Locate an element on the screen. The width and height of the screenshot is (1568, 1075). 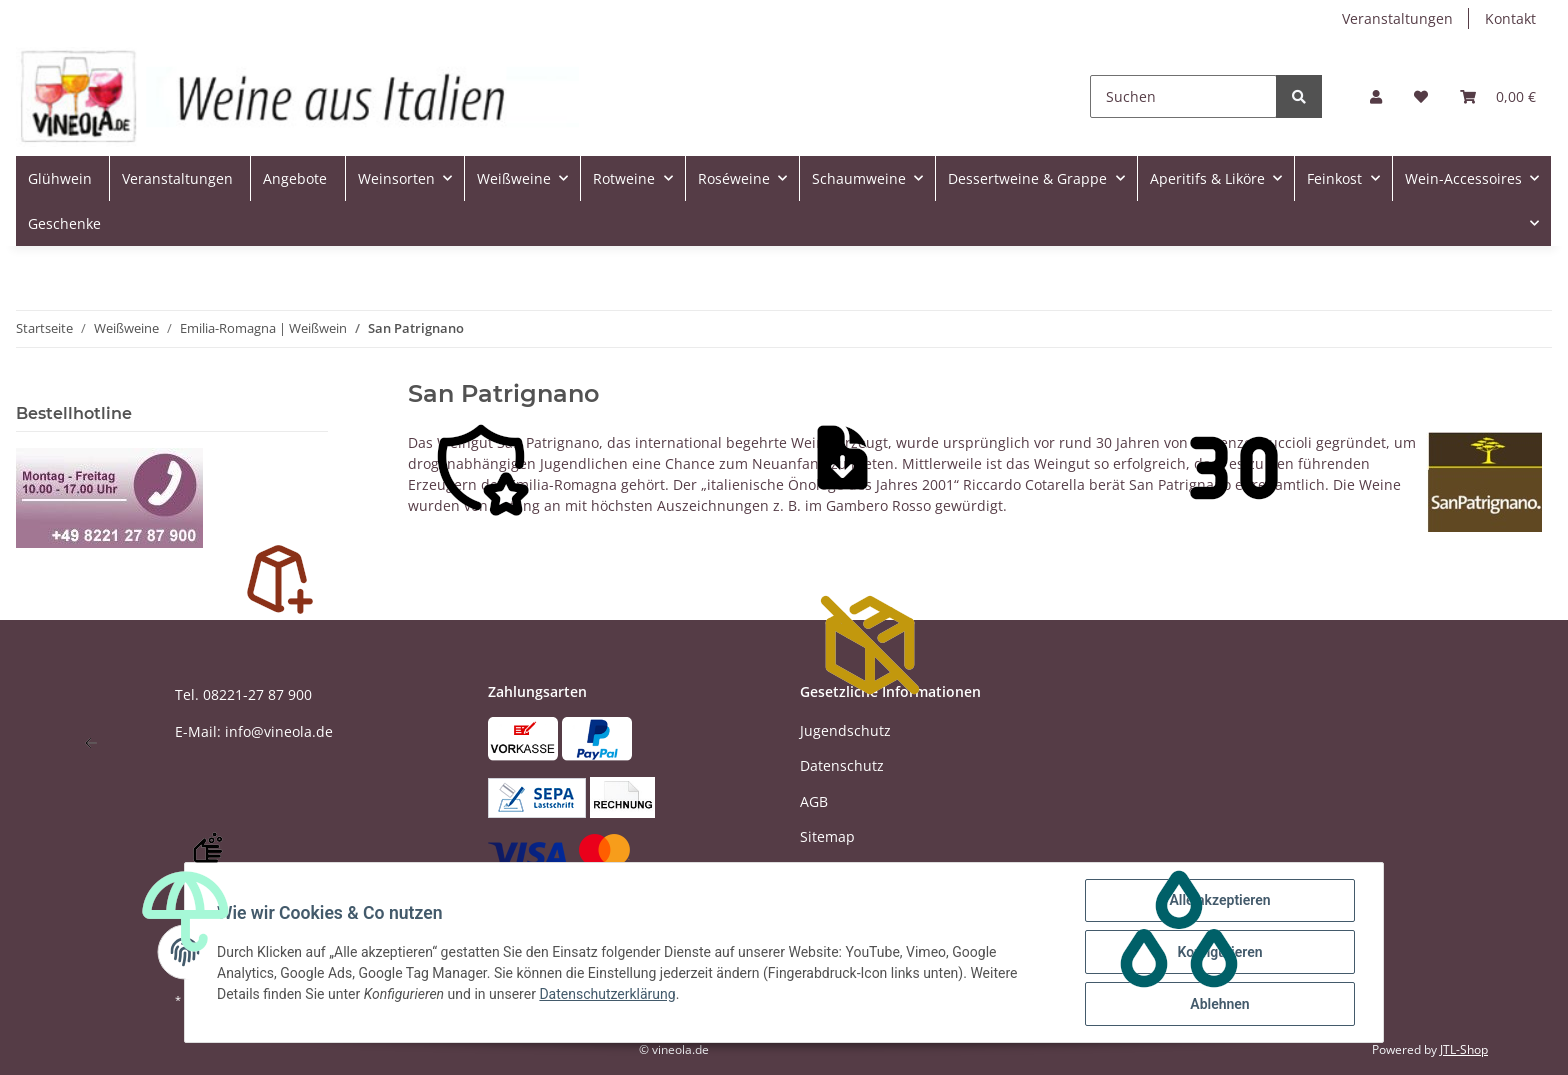
view weather protection or rain forecast is located at coordinates (185, 911).